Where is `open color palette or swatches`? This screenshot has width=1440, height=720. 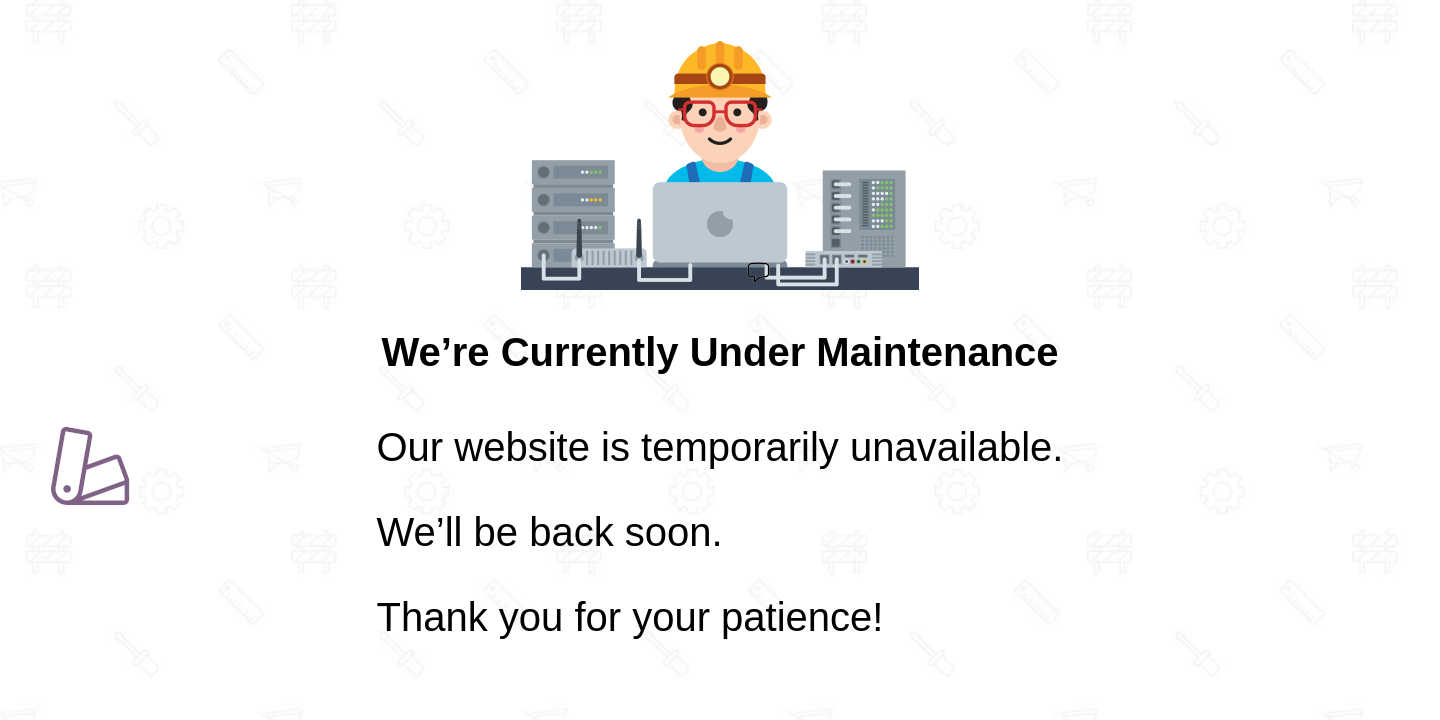
open color palette or swatches is located at coordinates (87, 469).